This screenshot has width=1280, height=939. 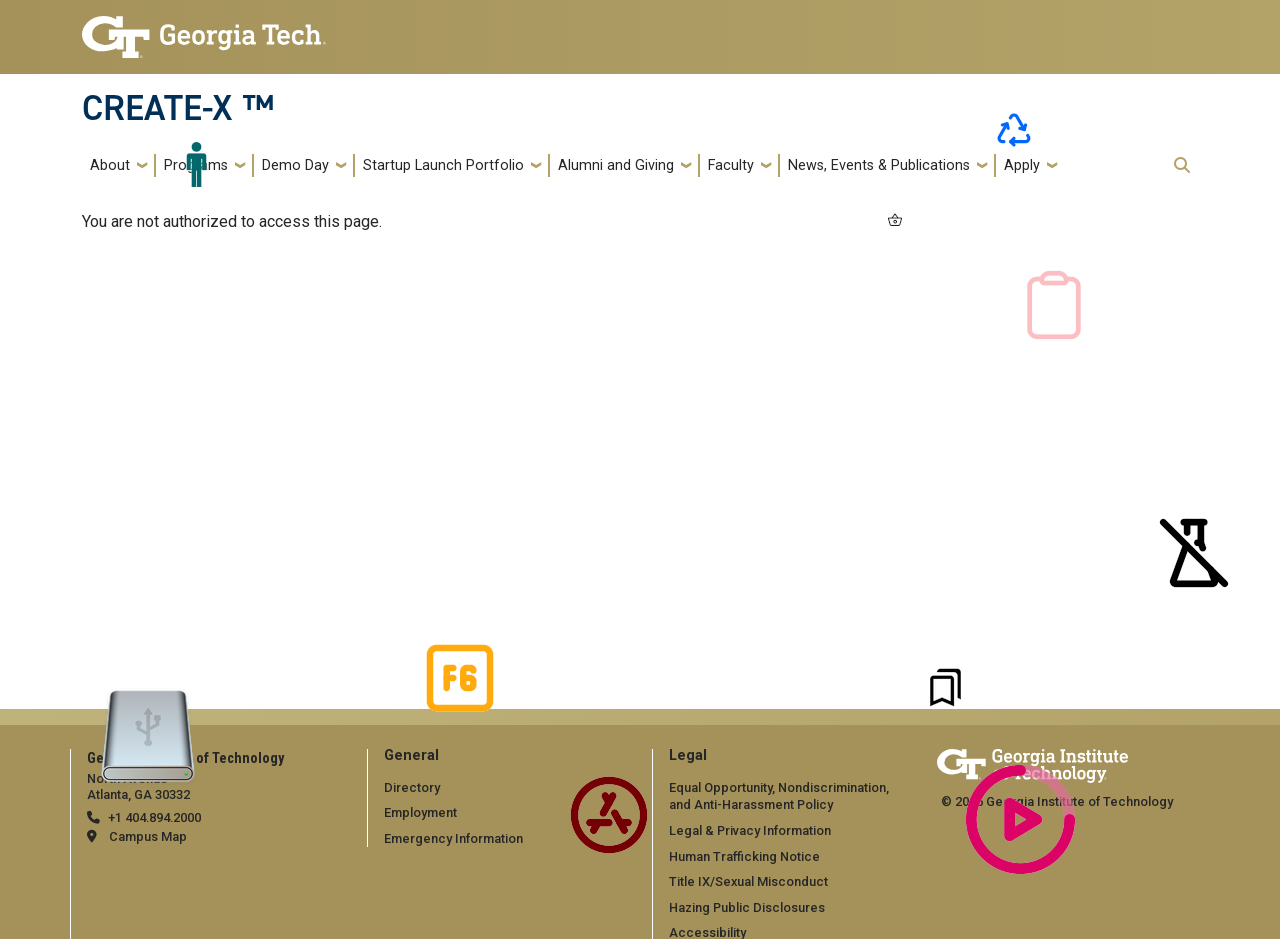 What do you see at coordinates (945, 687) in the screenshot?
I see `view all saved bookmarks` at bounding box center [945, 687].